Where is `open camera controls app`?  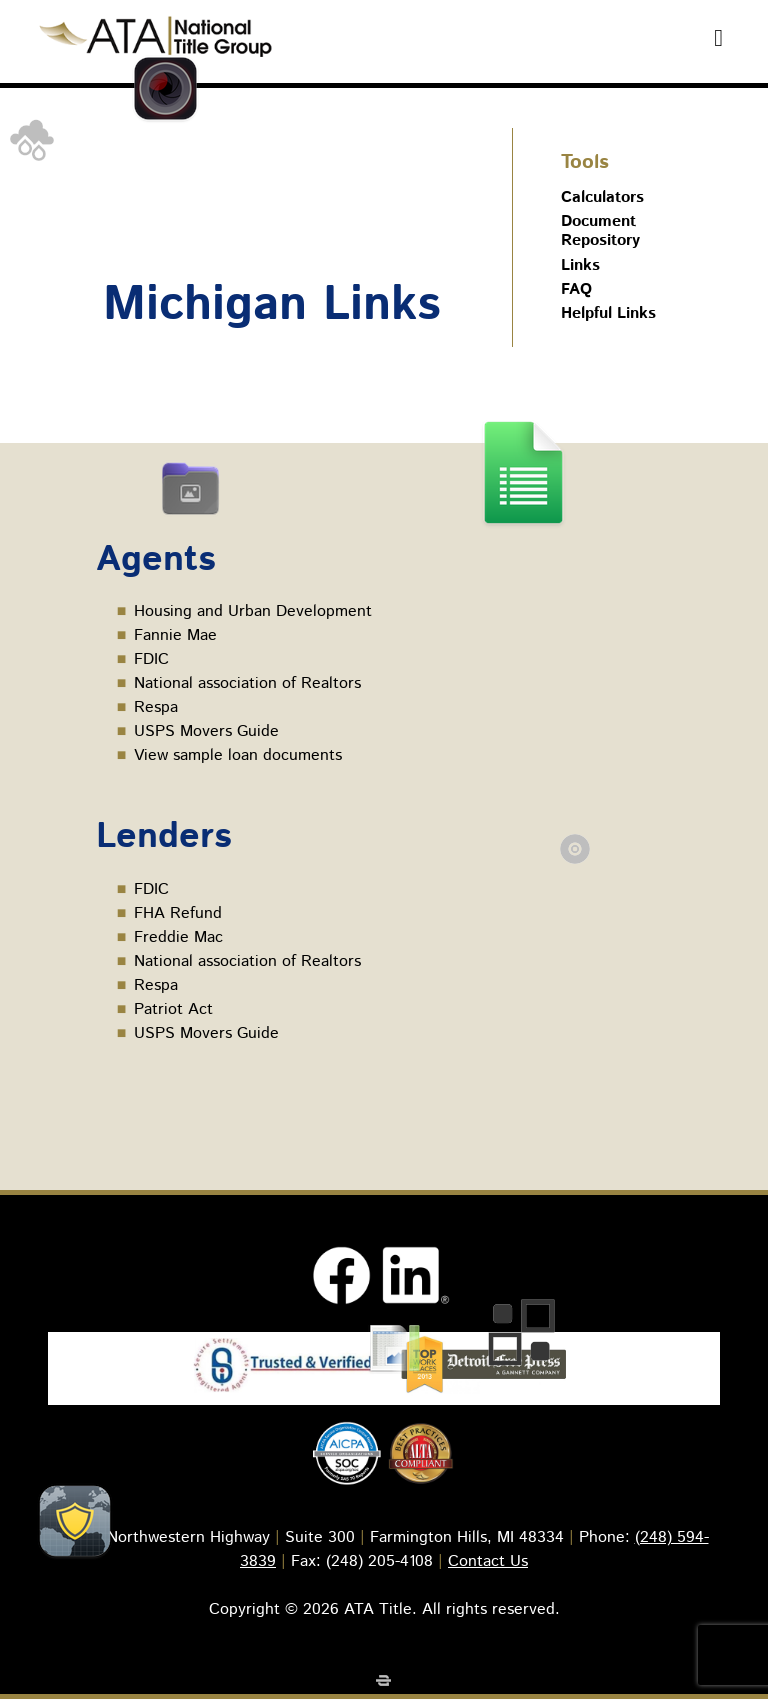 open camera controls app is located at coordinates (165, 88).